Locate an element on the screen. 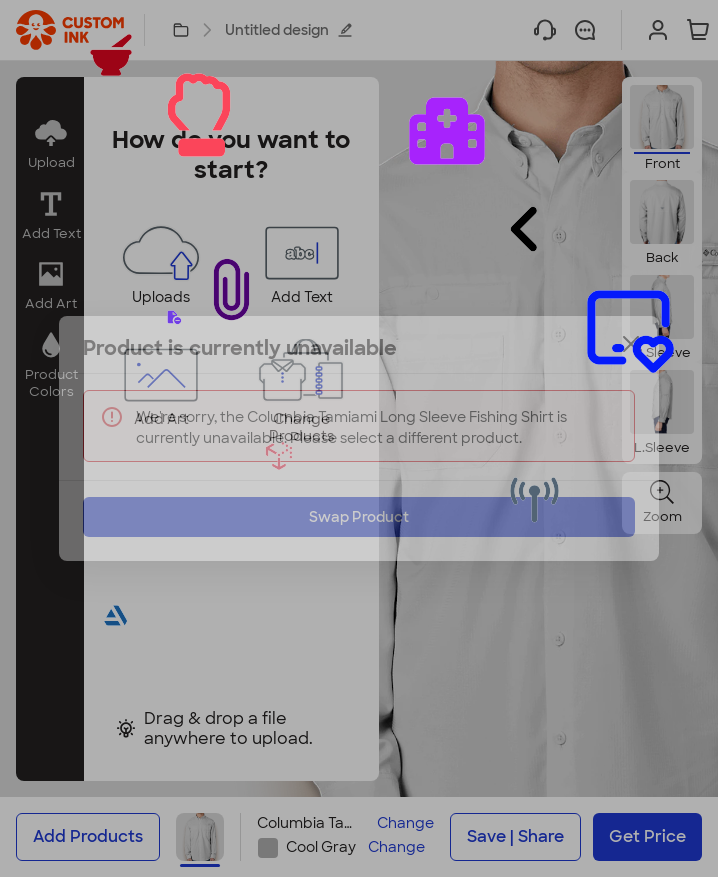  indicates active broadcast or live streaming is located at coordinates (534, 499).